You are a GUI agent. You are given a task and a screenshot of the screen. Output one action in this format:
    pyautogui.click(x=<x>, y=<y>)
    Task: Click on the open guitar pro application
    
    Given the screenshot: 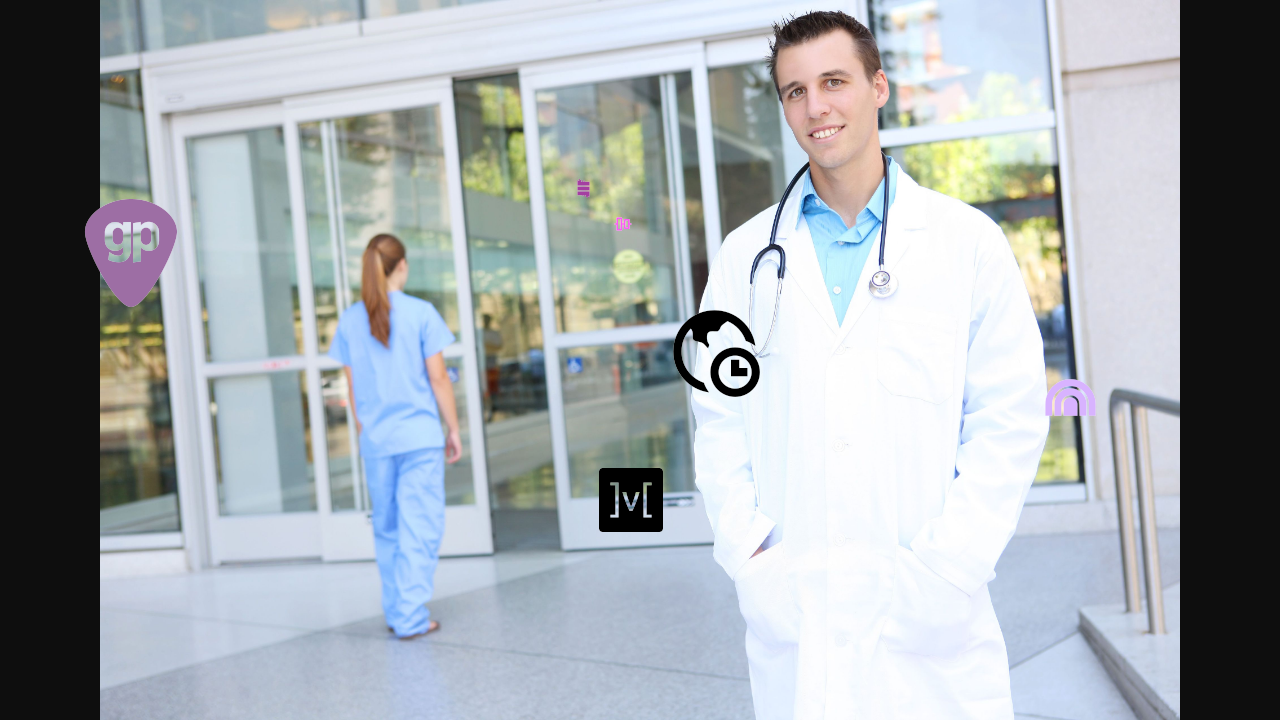 What is the action you would take?
    pyautogui.click(x=131, y=253)
    